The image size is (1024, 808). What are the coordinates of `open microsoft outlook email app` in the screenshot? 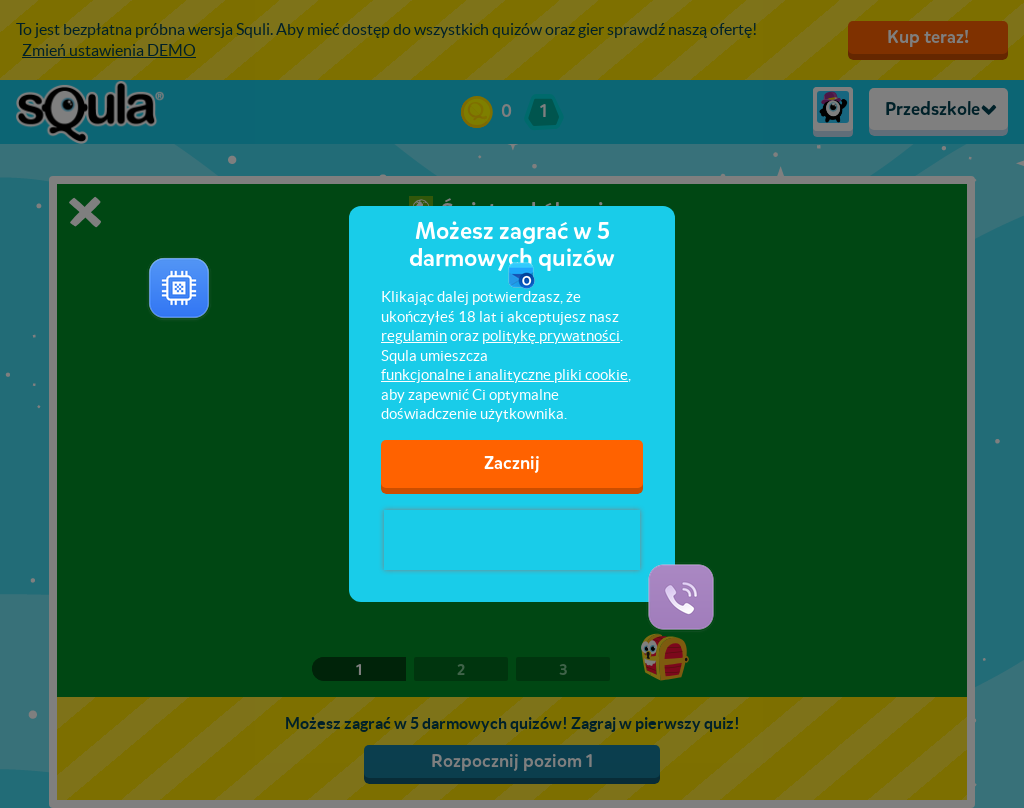 It's located at (521, 275).